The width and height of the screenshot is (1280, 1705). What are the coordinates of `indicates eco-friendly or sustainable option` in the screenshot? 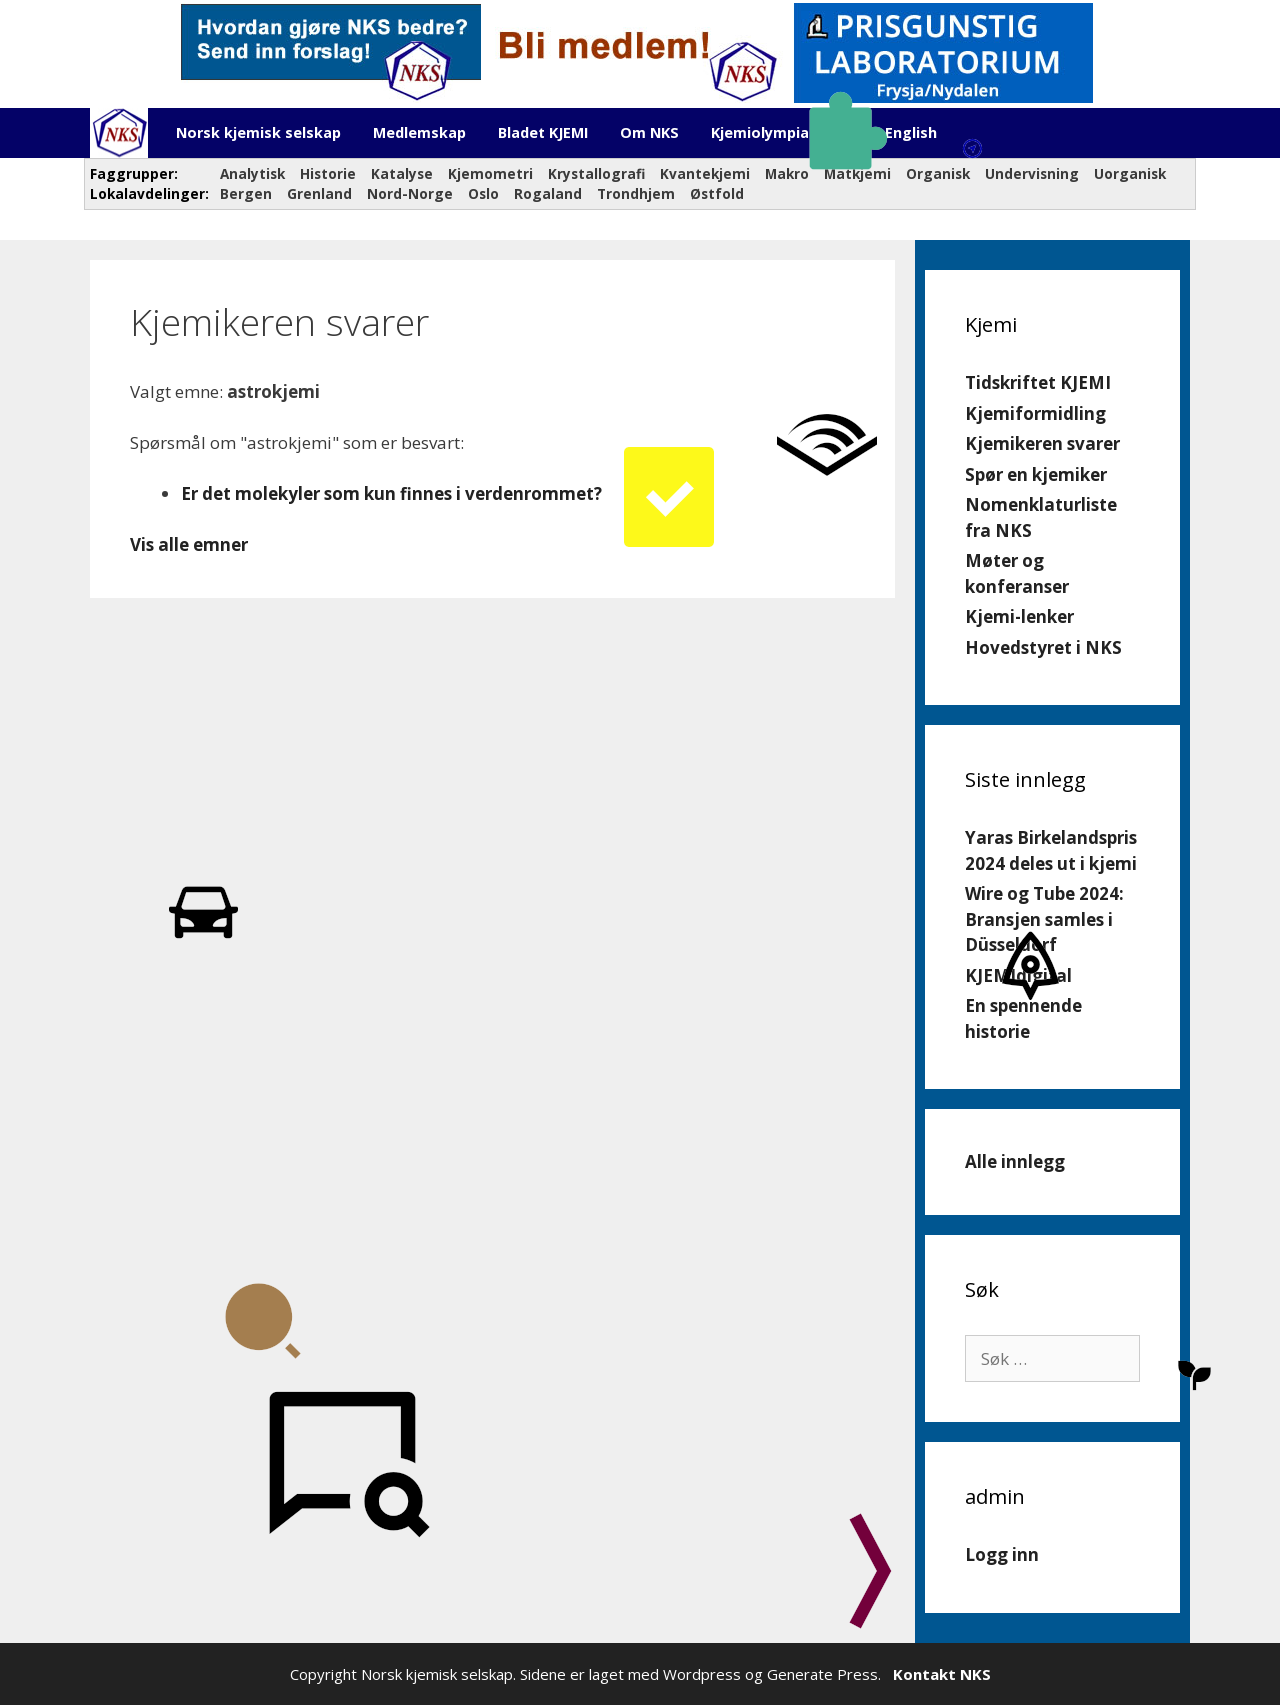 It's located at (1194, 1375).